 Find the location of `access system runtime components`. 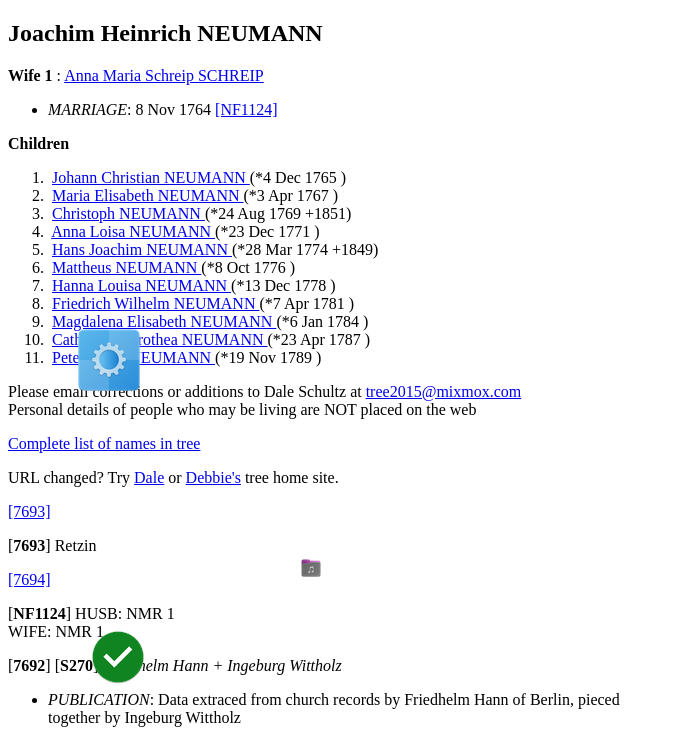

access system runtime components is located at coordinates (109, 360).